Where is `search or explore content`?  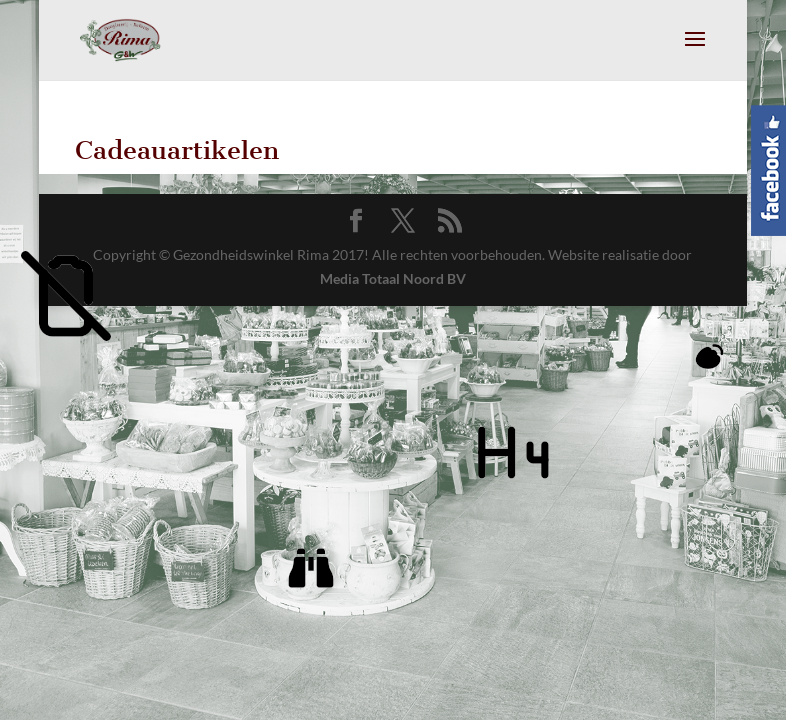
search or explore content is located at coordinates (311, 568).